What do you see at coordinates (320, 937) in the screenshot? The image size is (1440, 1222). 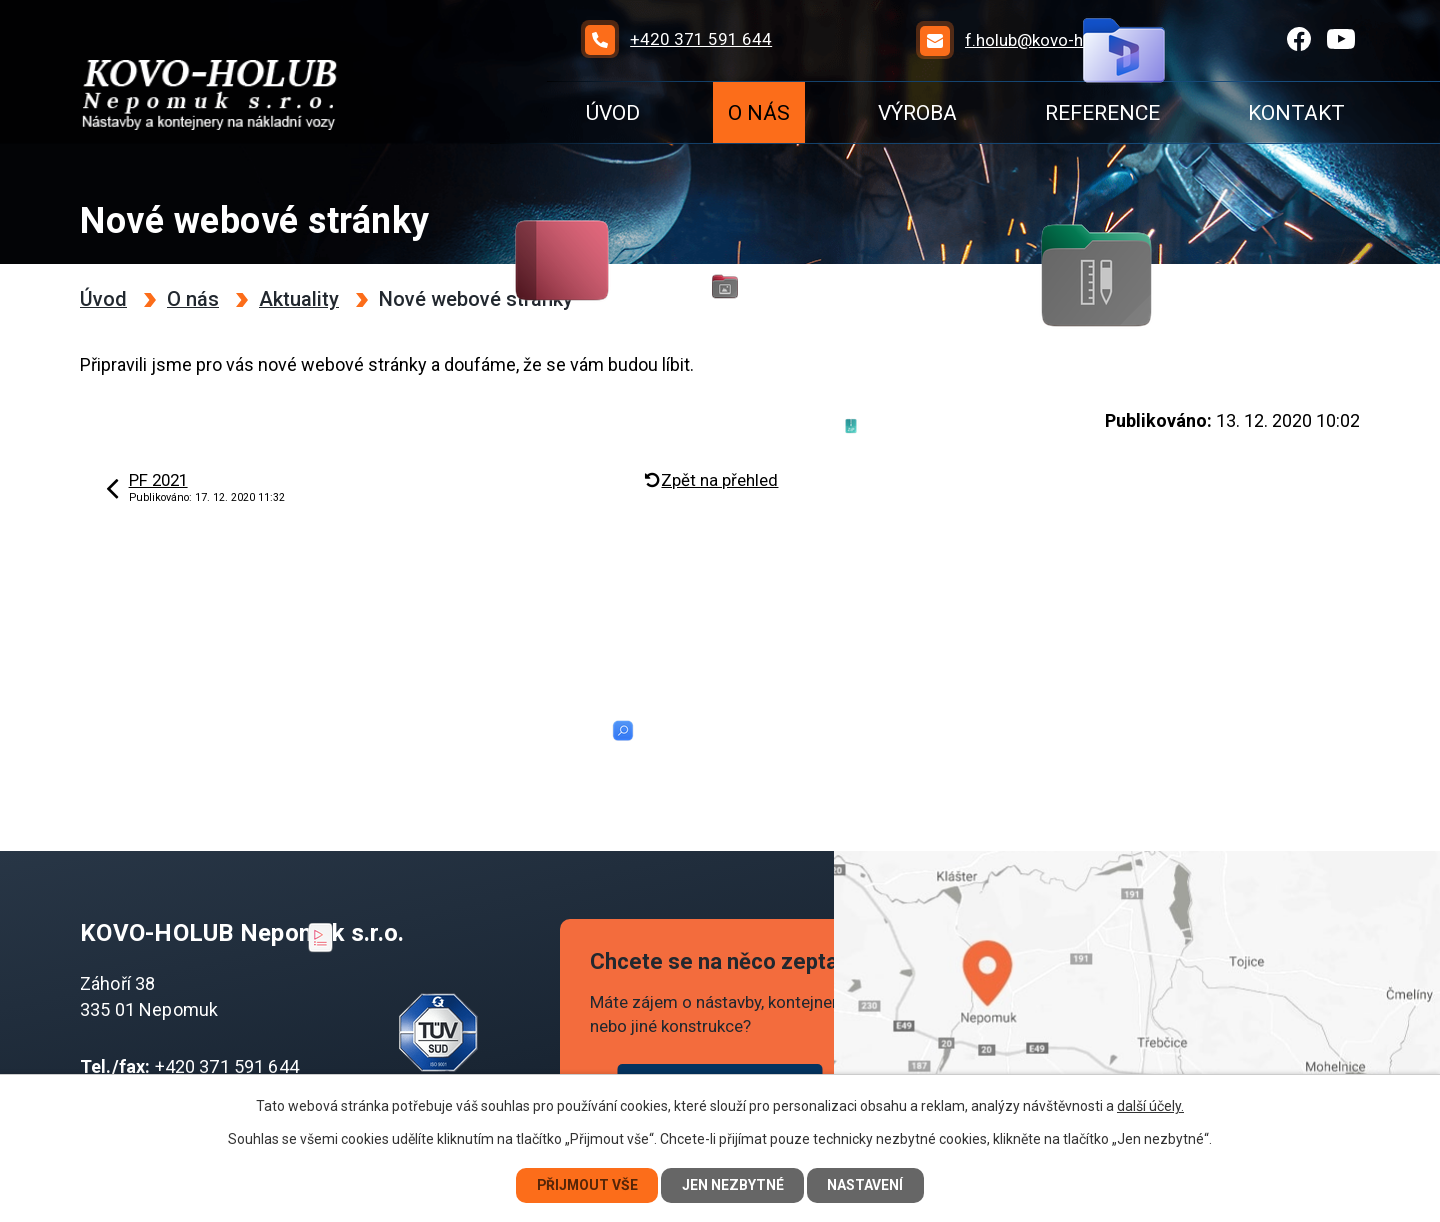 I see `an mp3 playlist file` at bounding box center [320, 937].